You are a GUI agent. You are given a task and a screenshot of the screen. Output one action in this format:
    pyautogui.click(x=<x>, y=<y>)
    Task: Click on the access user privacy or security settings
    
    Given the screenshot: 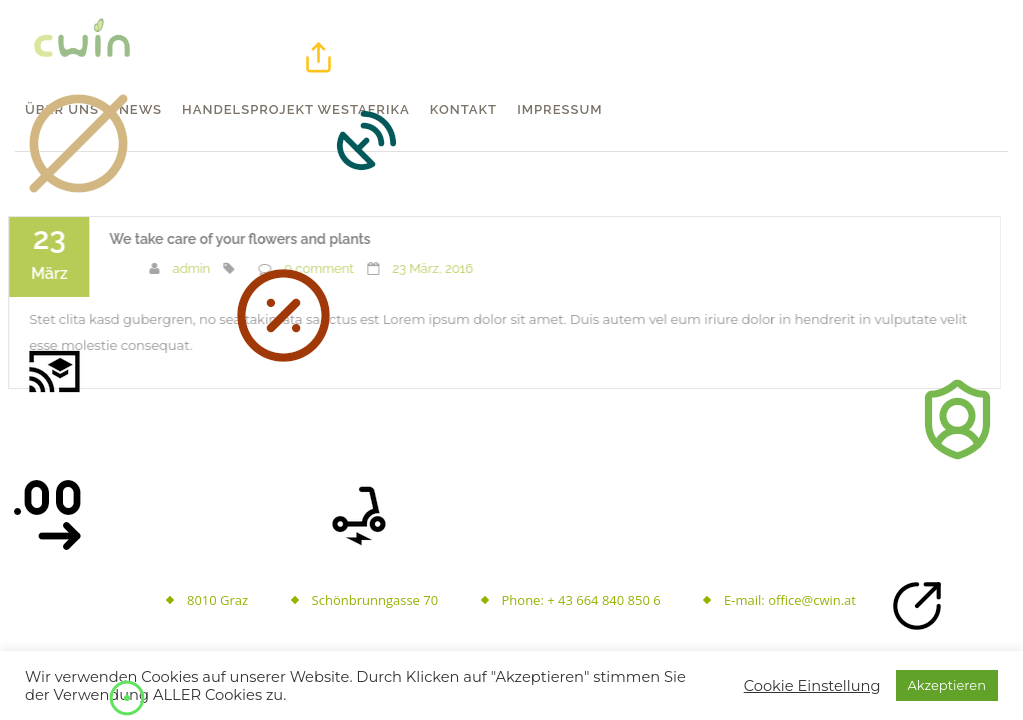 What is the action you would take?
    pyautogui.click(x=957, y=419)
    